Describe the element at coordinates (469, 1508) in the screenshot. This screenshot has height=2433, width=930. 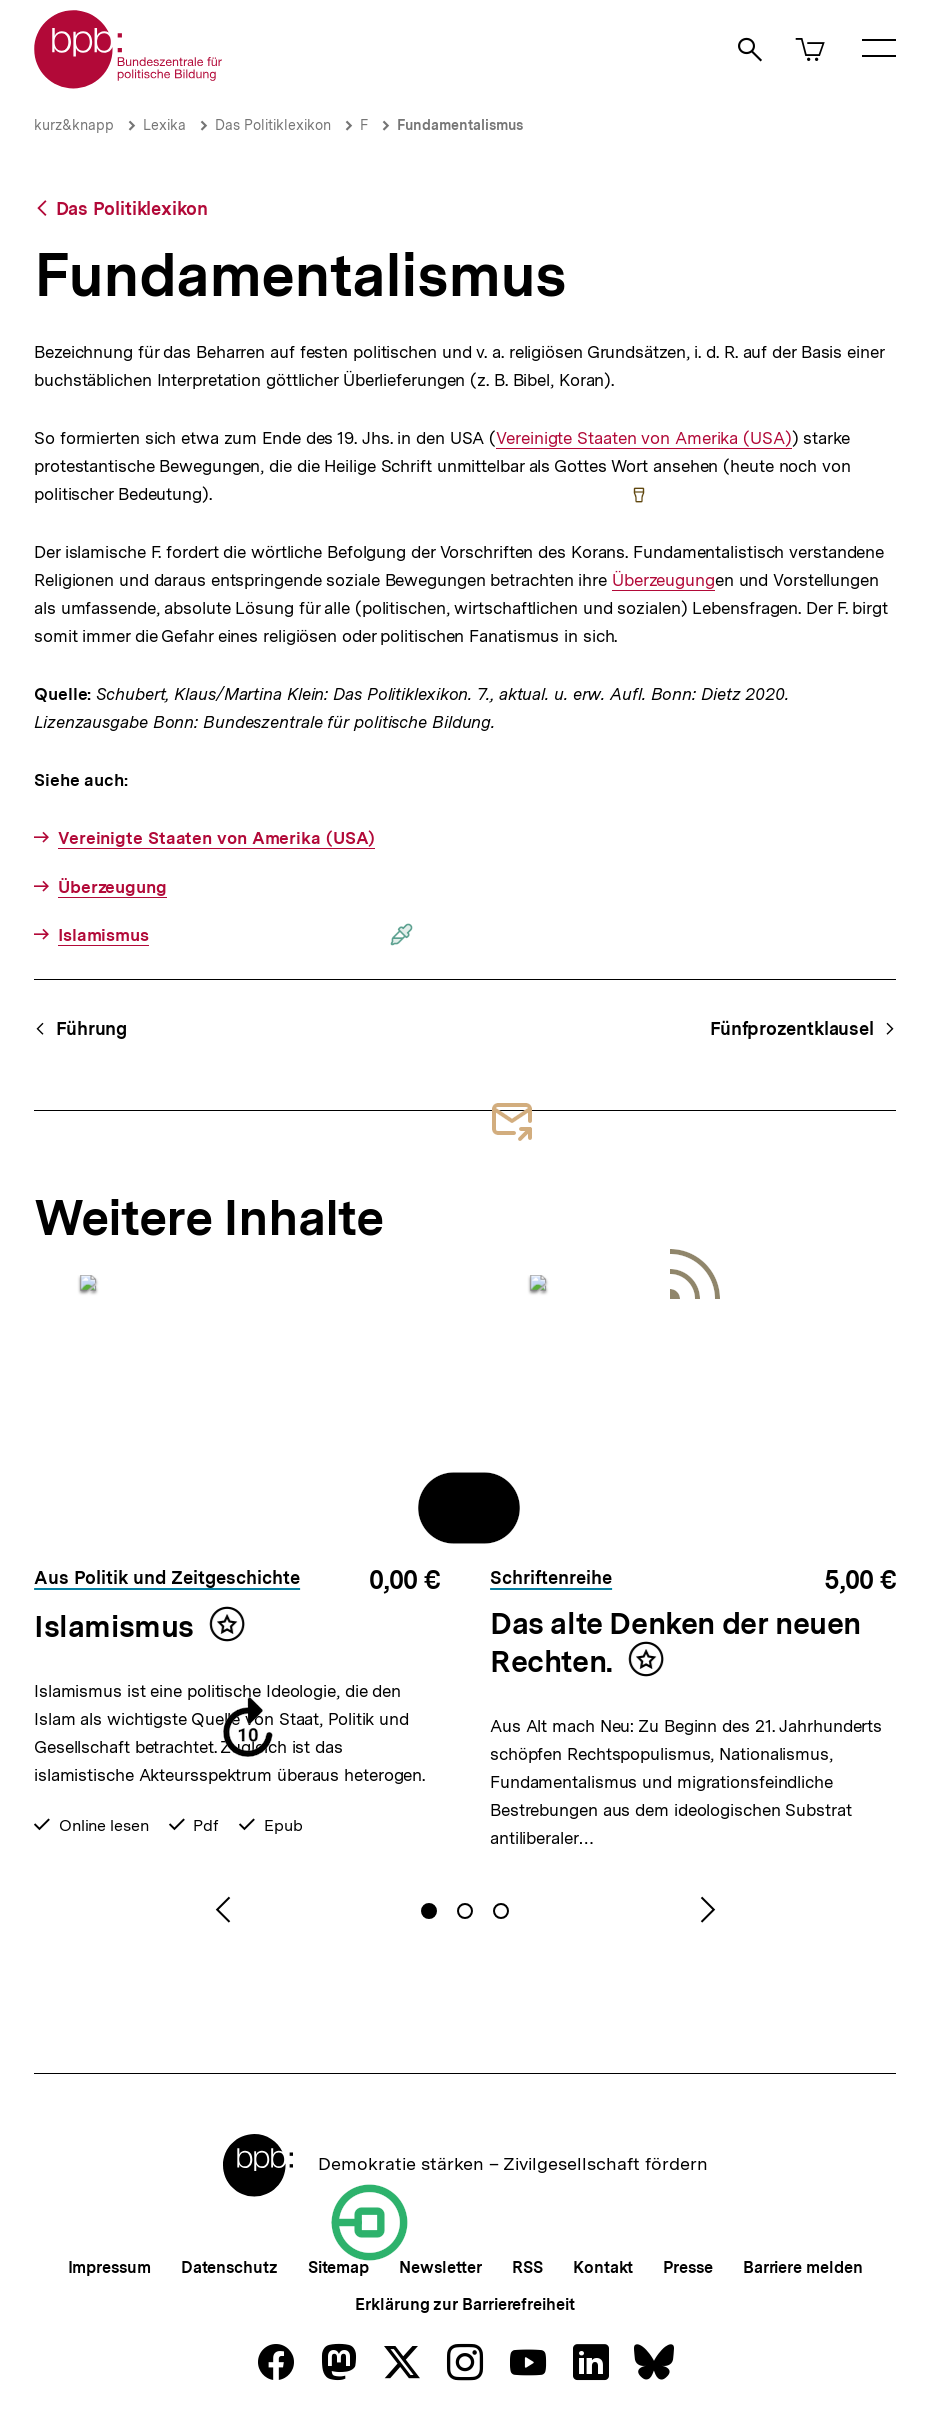
I see `access medication or pharmacy features` at that location.